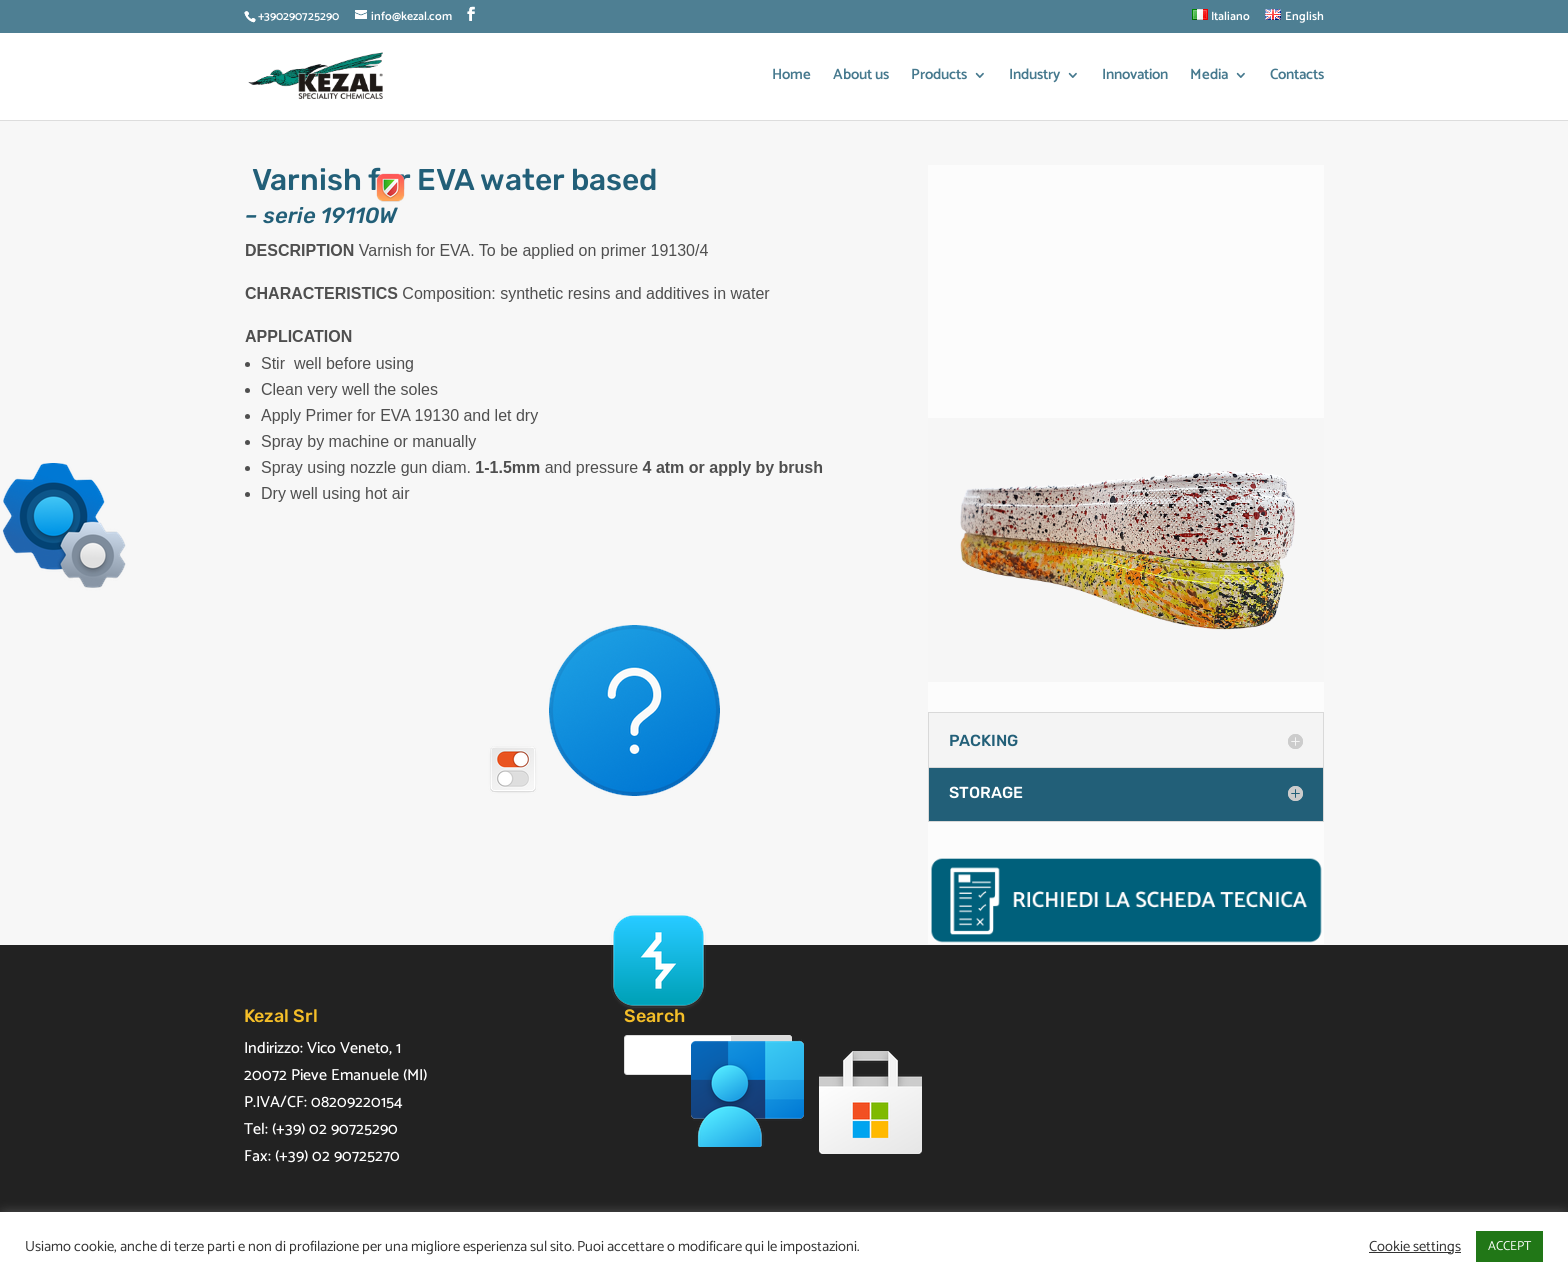 Image resolution: width=1568 pixels, height=1281 pixels. Describe the element at coordinates (390, 187) in the screenshot. I see `open firewall configuration settings` at that location.